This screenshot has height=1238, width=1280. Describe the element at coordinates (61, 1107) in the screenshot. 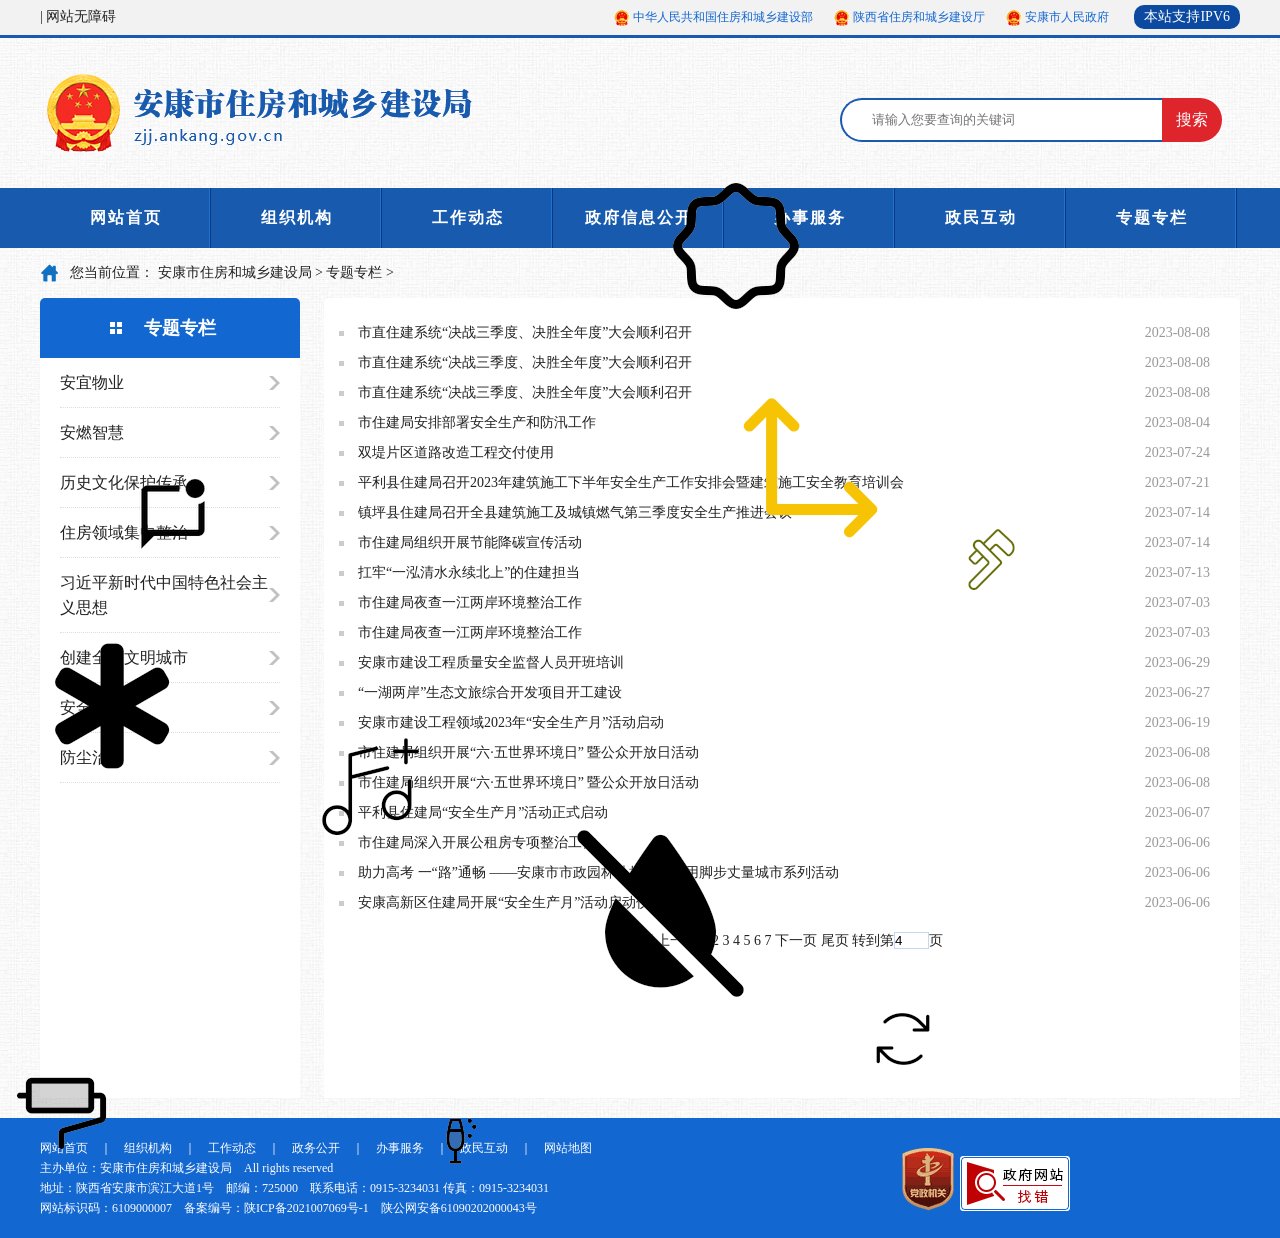

I see `customize theme or appearance settings` at that location.